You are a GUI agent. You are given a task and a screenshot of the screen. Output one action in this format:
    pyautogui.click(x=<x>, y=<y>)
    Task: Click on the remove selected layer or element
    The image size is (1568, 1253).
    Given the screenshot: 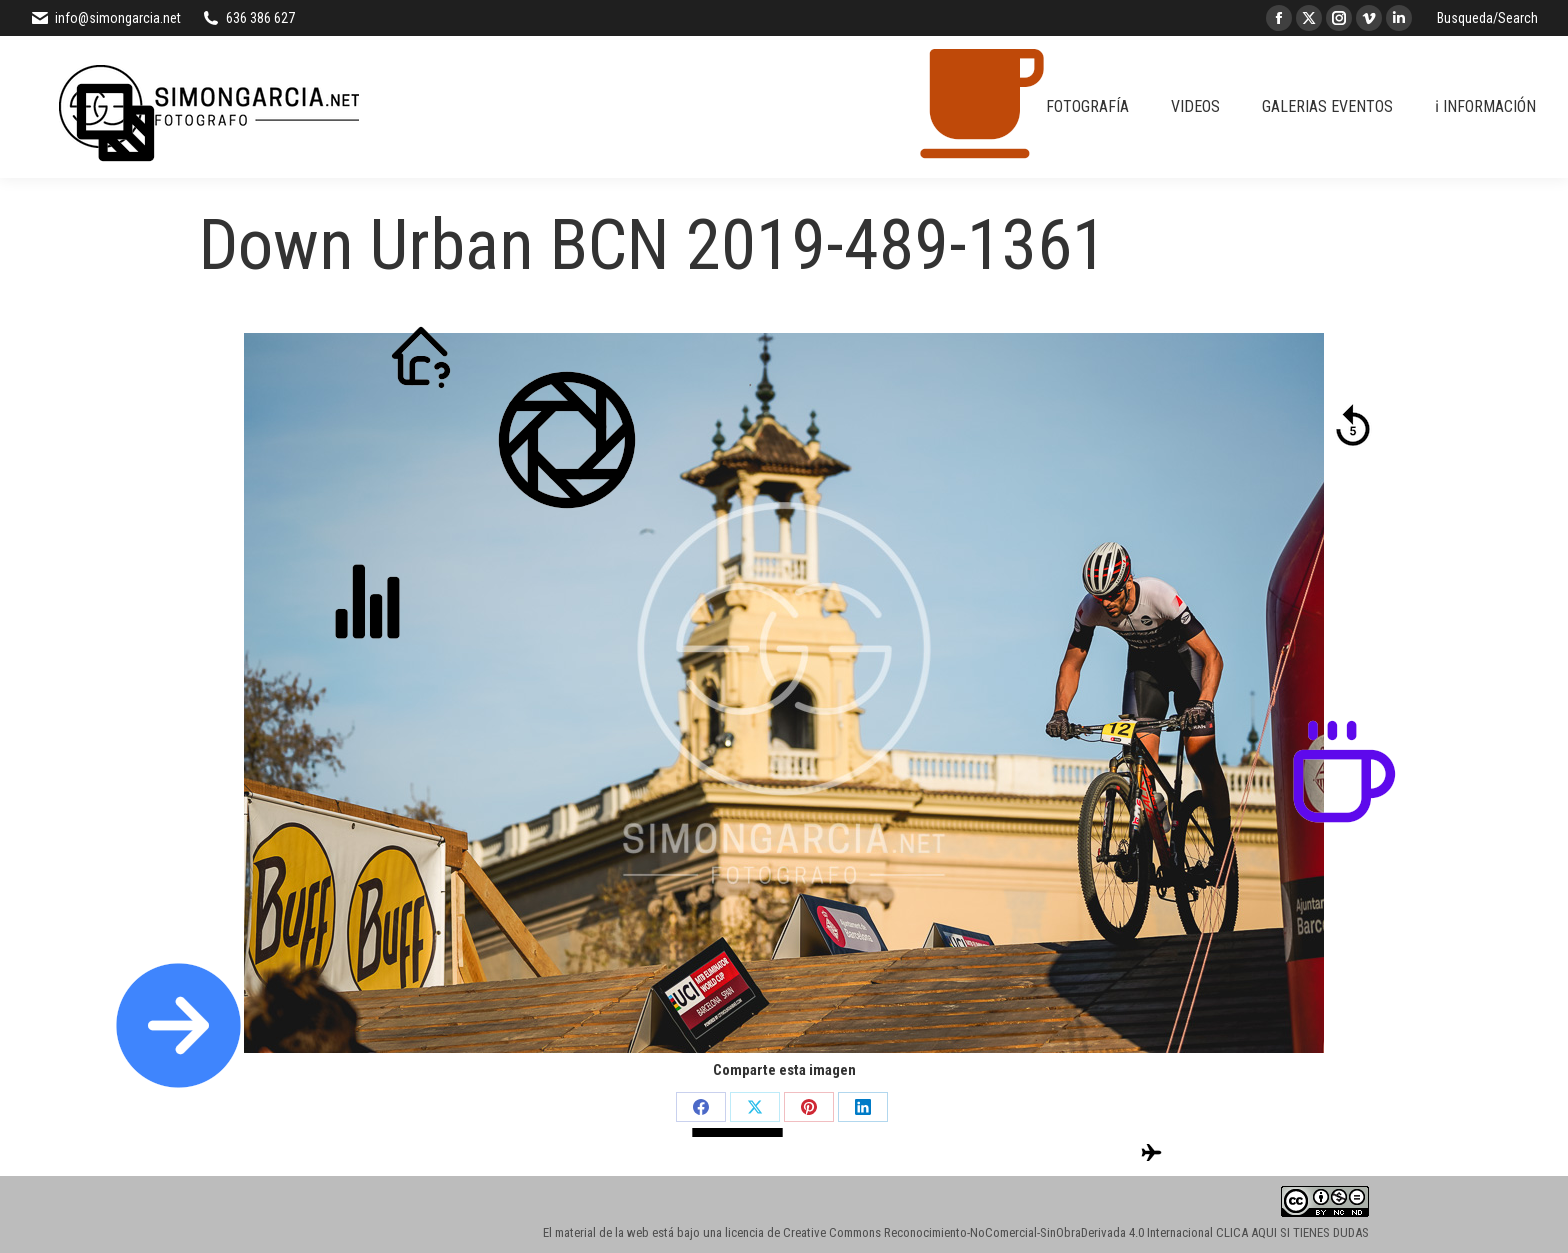 What is the action you would take?
    pyautogui.click(x=115, y=122)
    